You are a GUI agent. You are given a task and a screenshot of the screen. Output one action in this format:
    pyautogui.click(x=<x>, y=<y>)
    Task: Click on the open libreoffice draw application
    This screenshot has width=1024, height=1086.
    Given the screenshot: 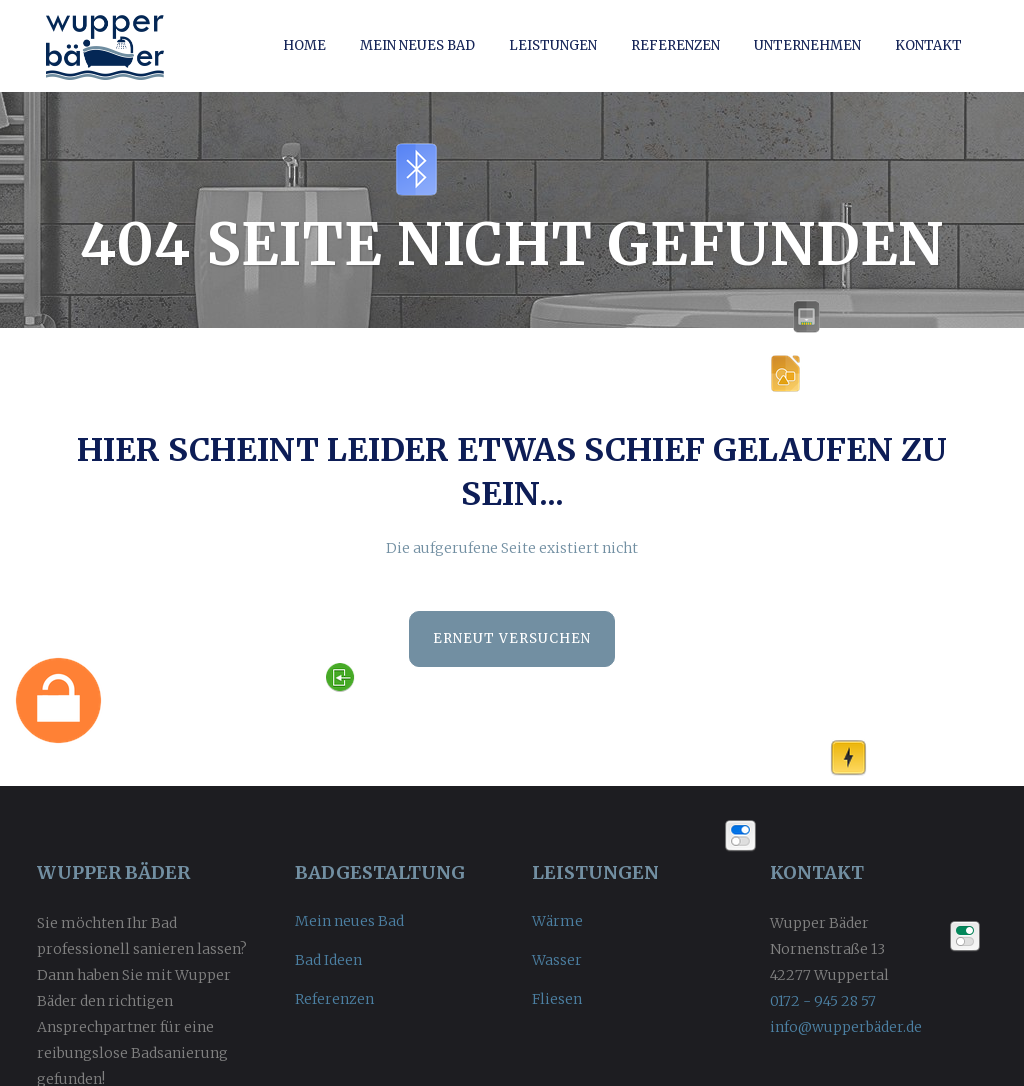 What is the action you would take?
    pyautogui.click(x=785, y=373)
    